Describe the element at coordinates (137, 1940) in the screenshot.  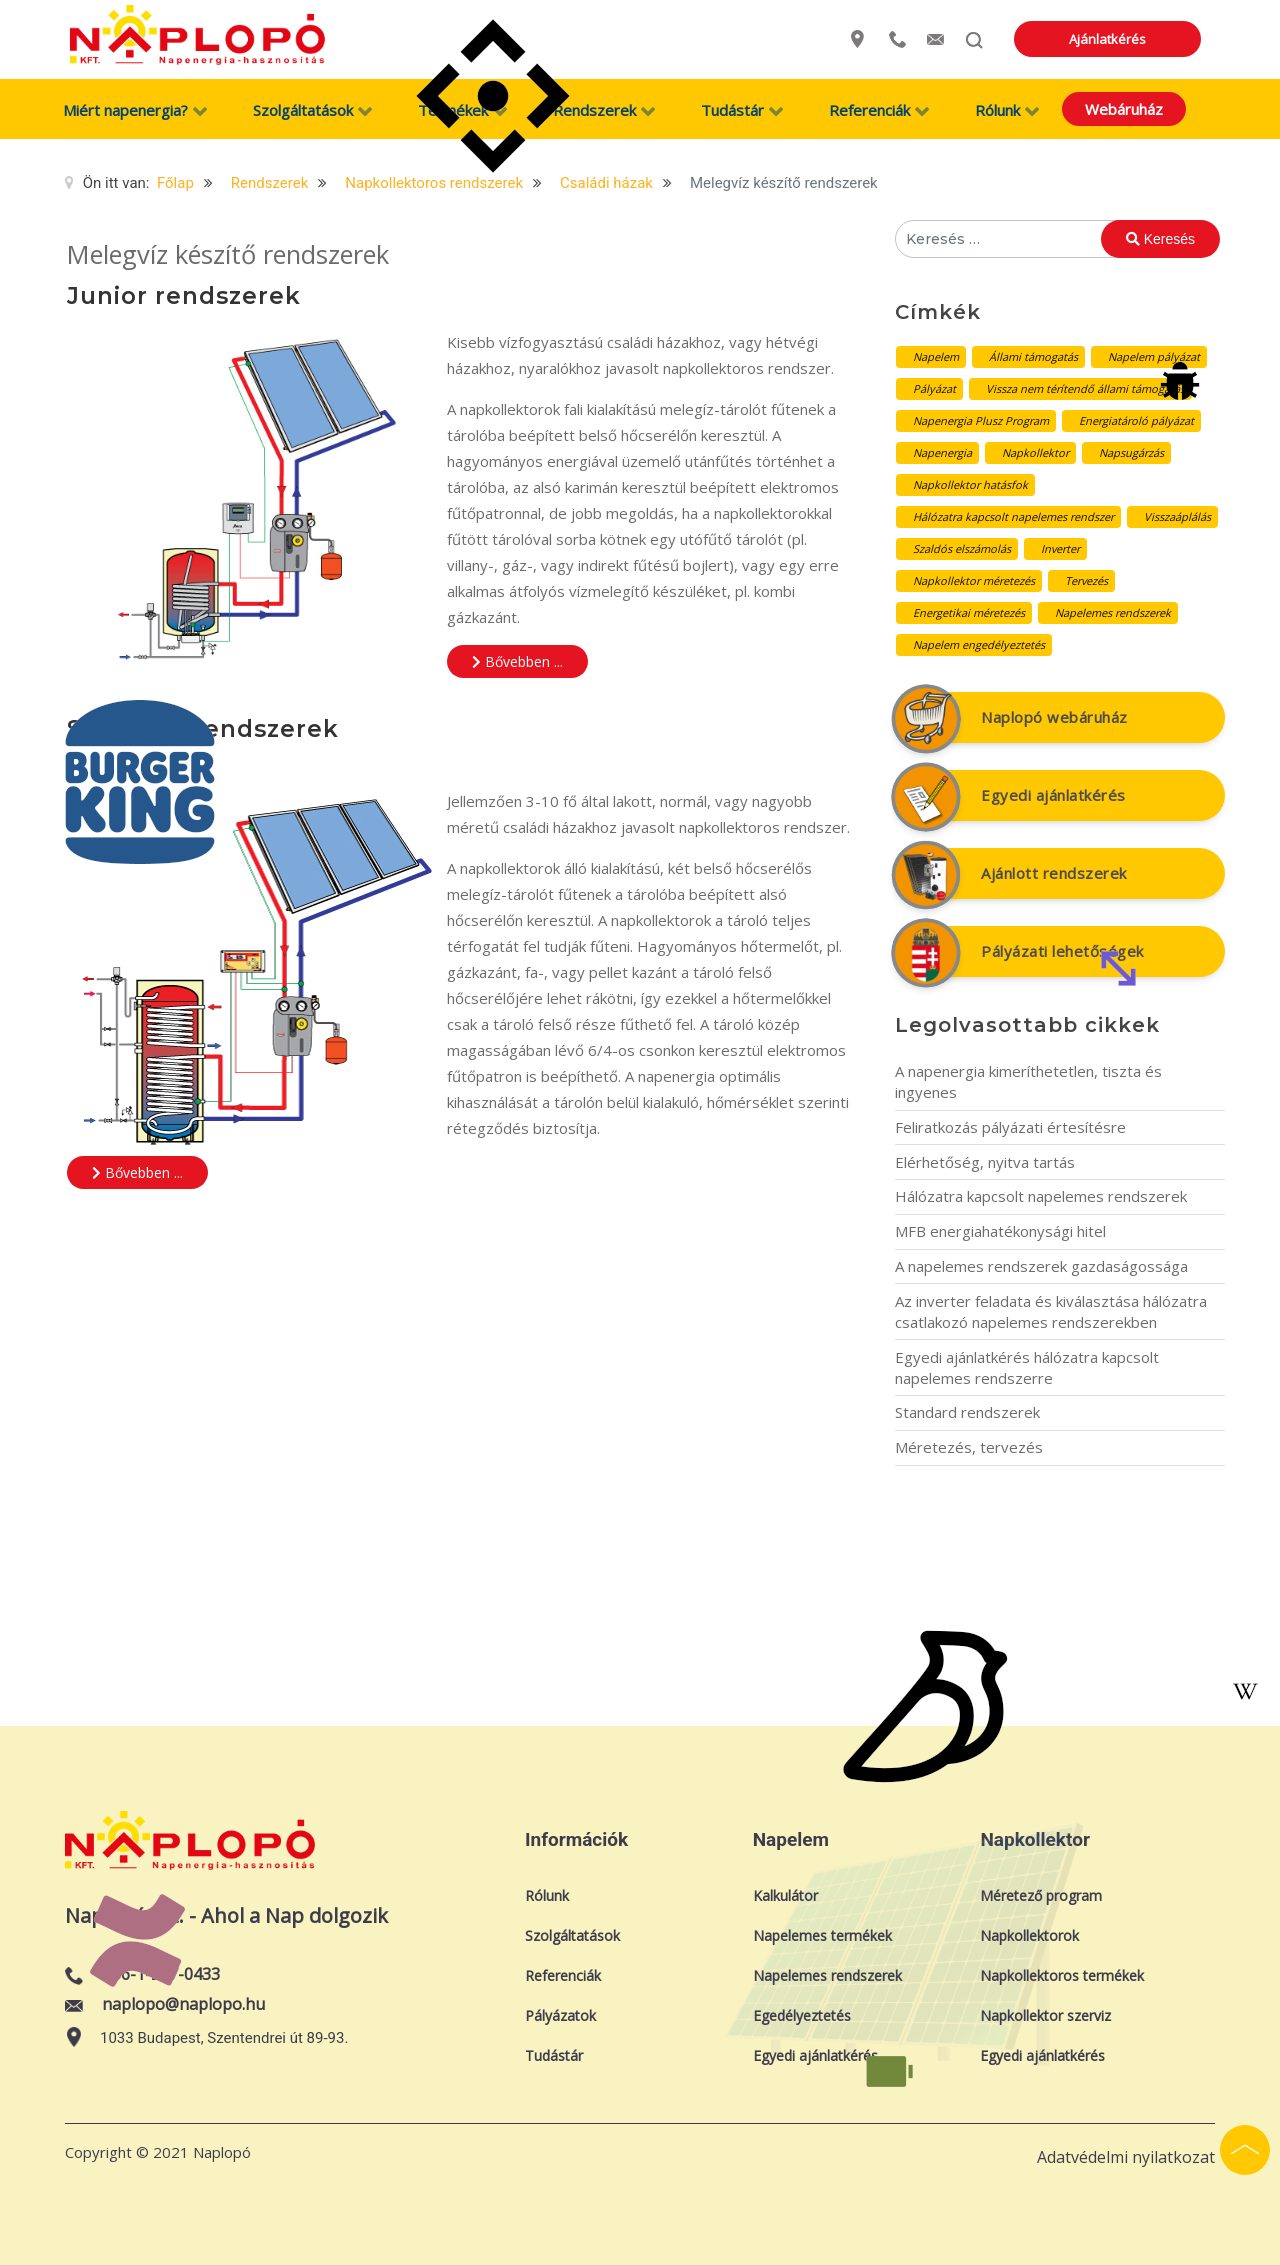
I see `open Confluence workspace` at that location.